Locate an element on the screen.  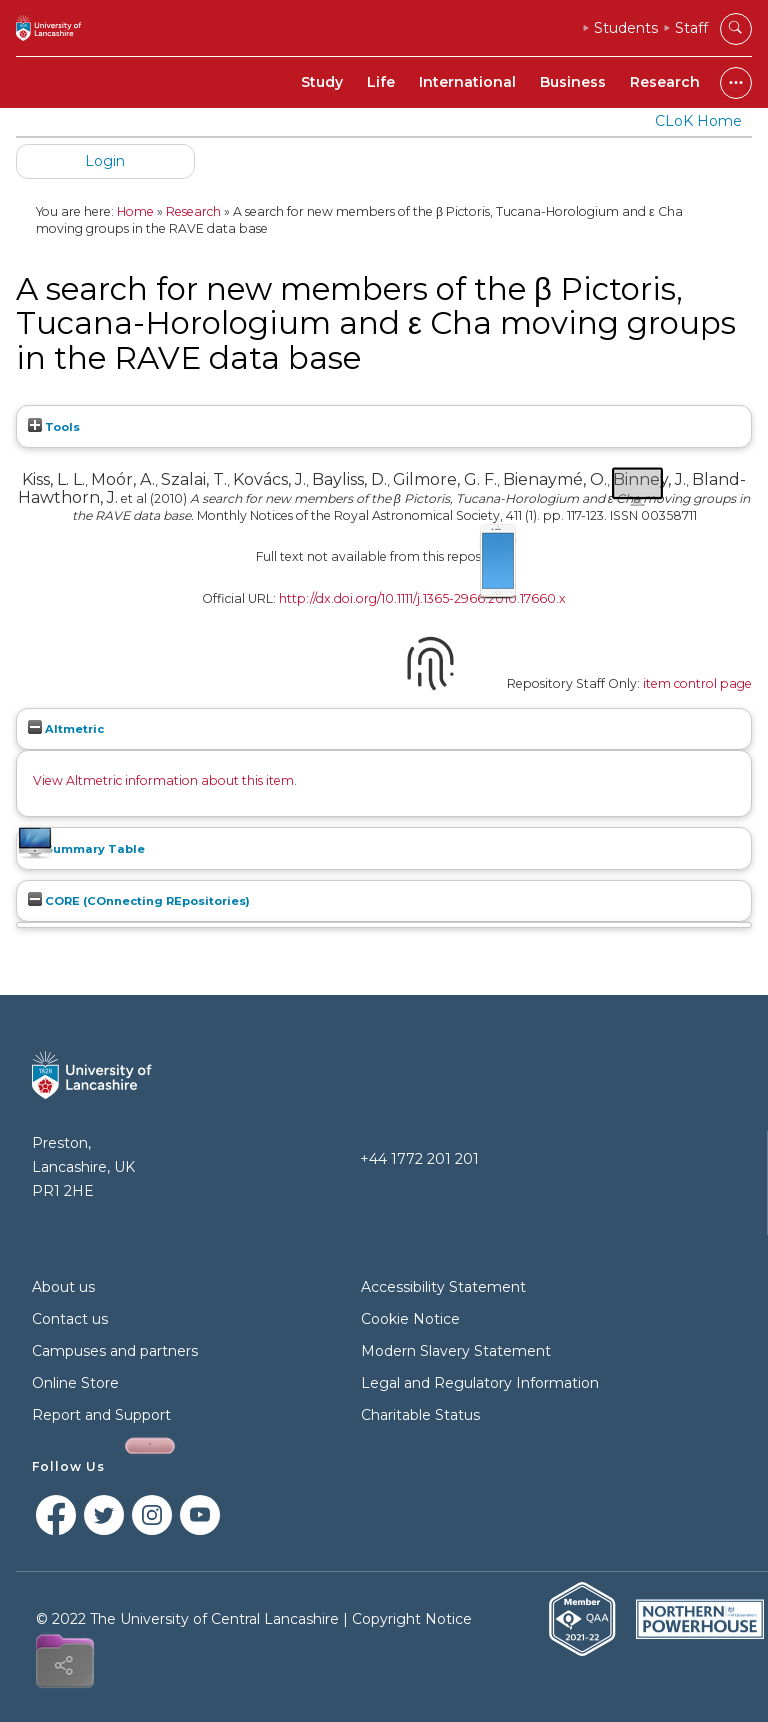
authenticate with fingerprint is located at coordinates (430, 663).